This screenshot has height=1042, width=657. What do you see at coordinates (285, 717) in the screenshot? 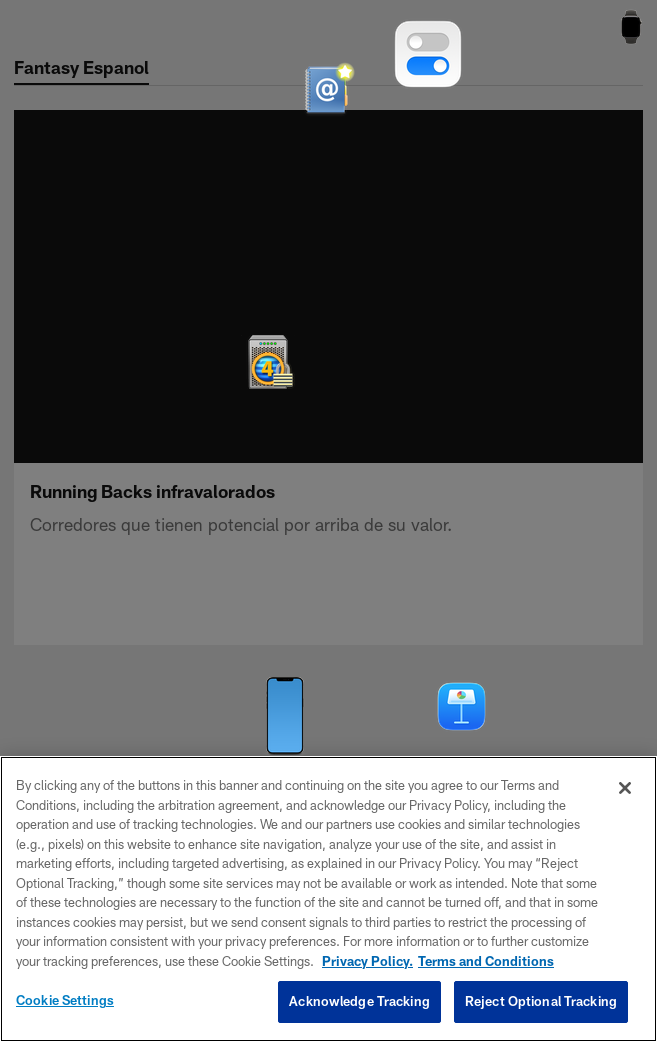
I see `indicates a connected iPhone device` at bounding box center [285, 717].